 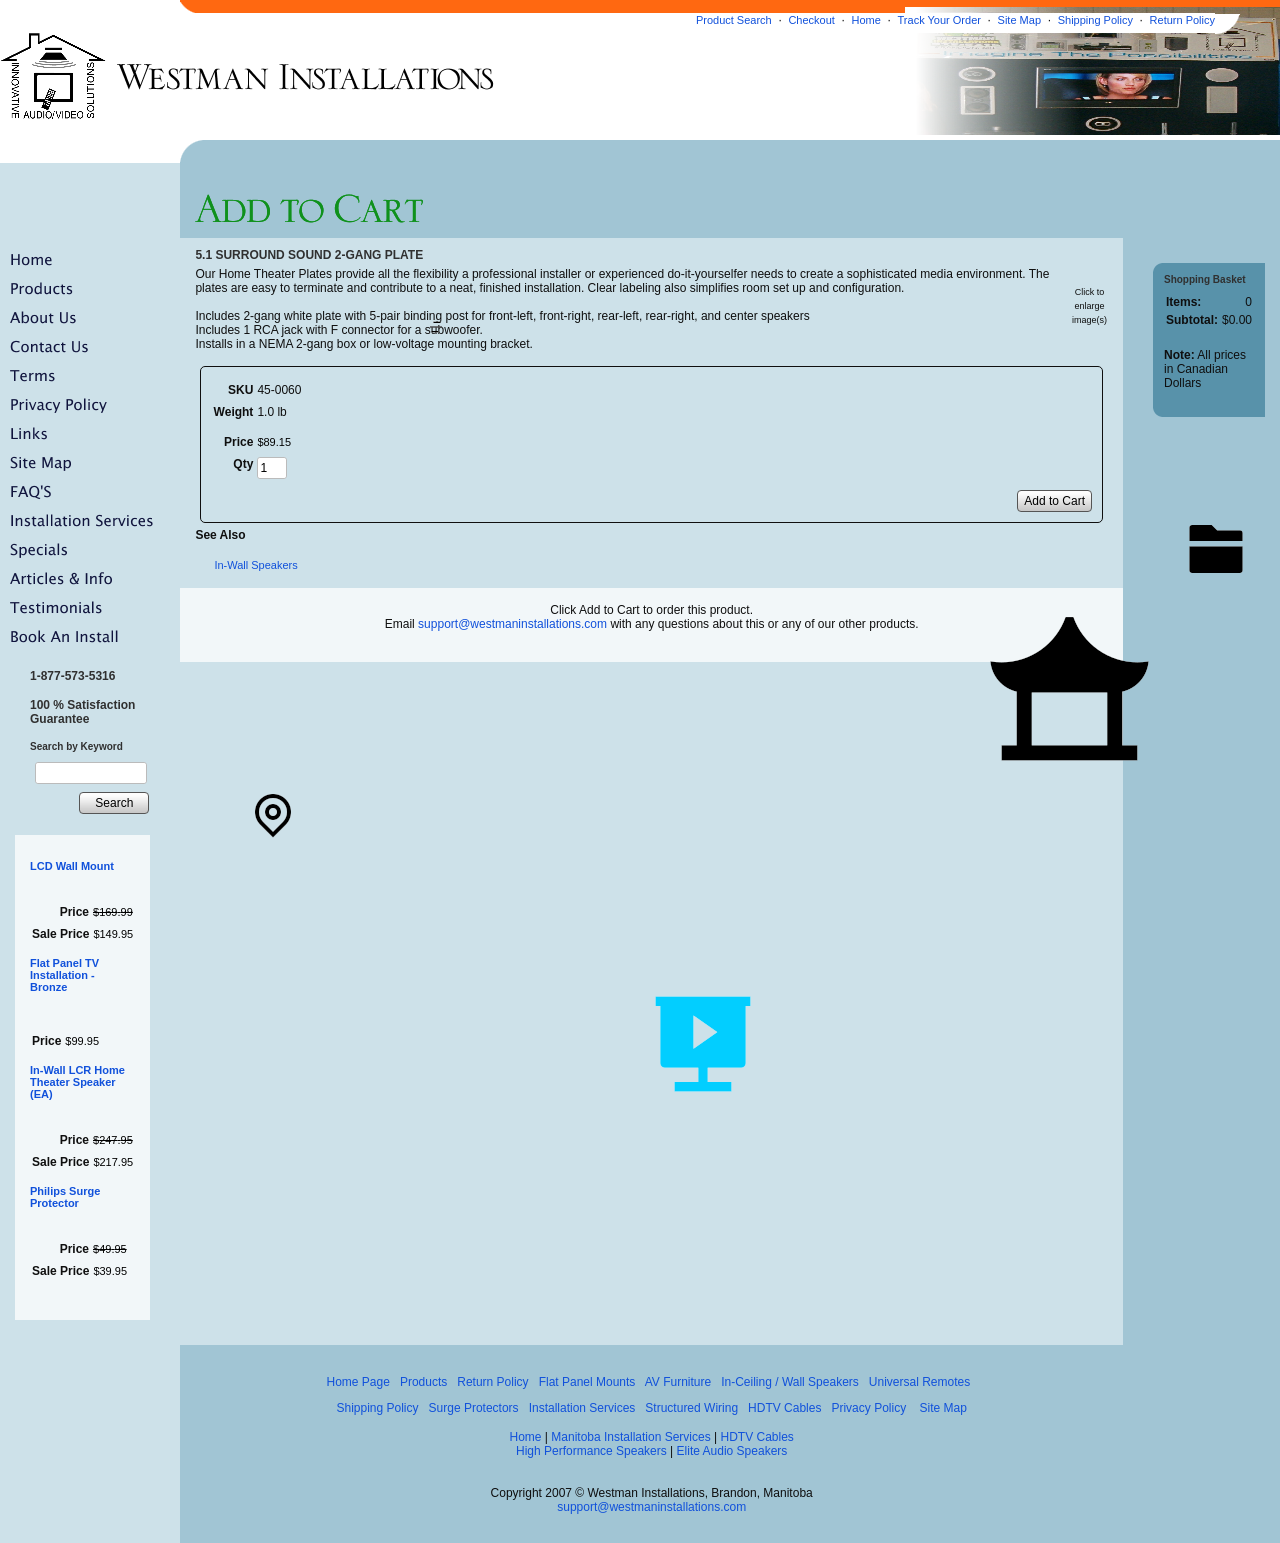 I want to click on open folder to view files, so click(x=1216, y=549).